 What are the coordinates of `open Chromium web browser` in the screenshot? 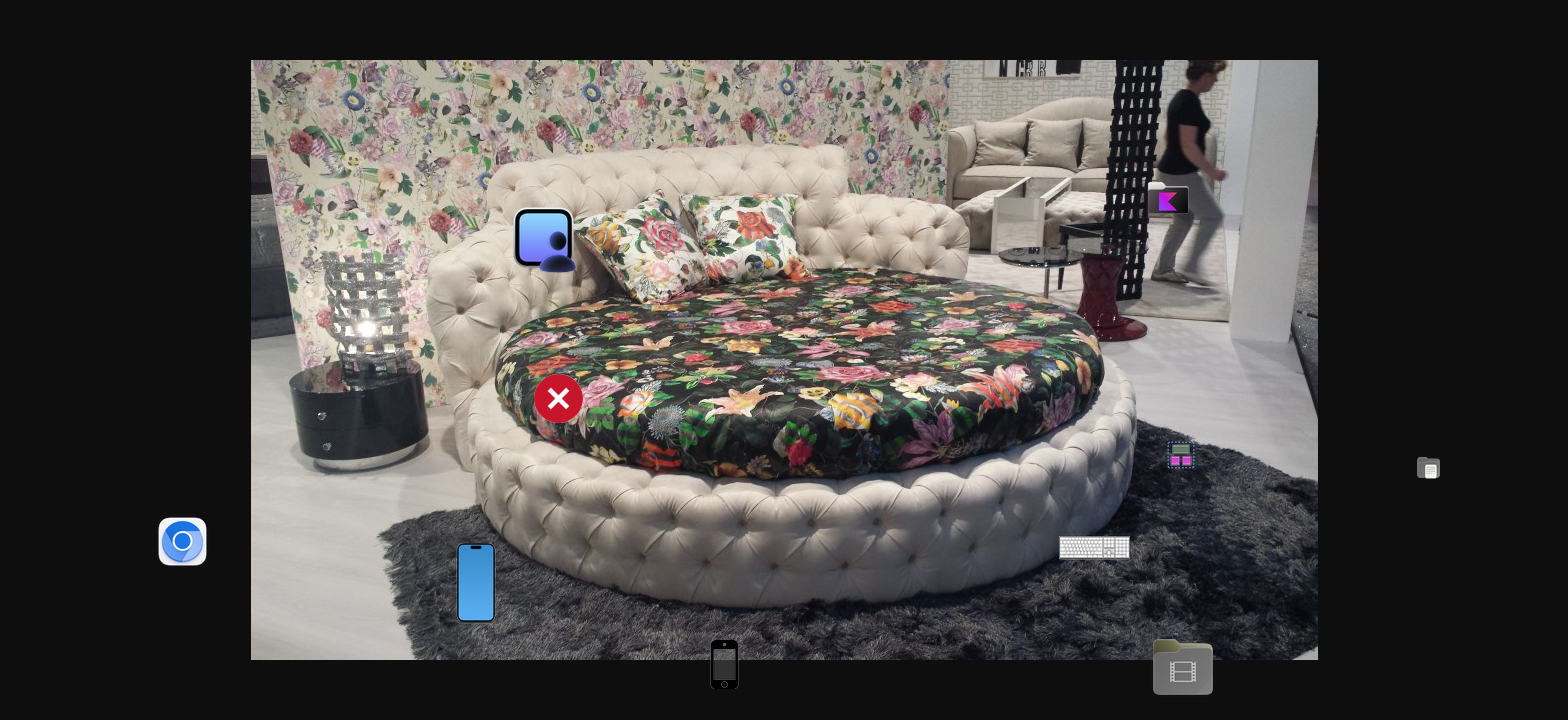 It's located at (182, 541).